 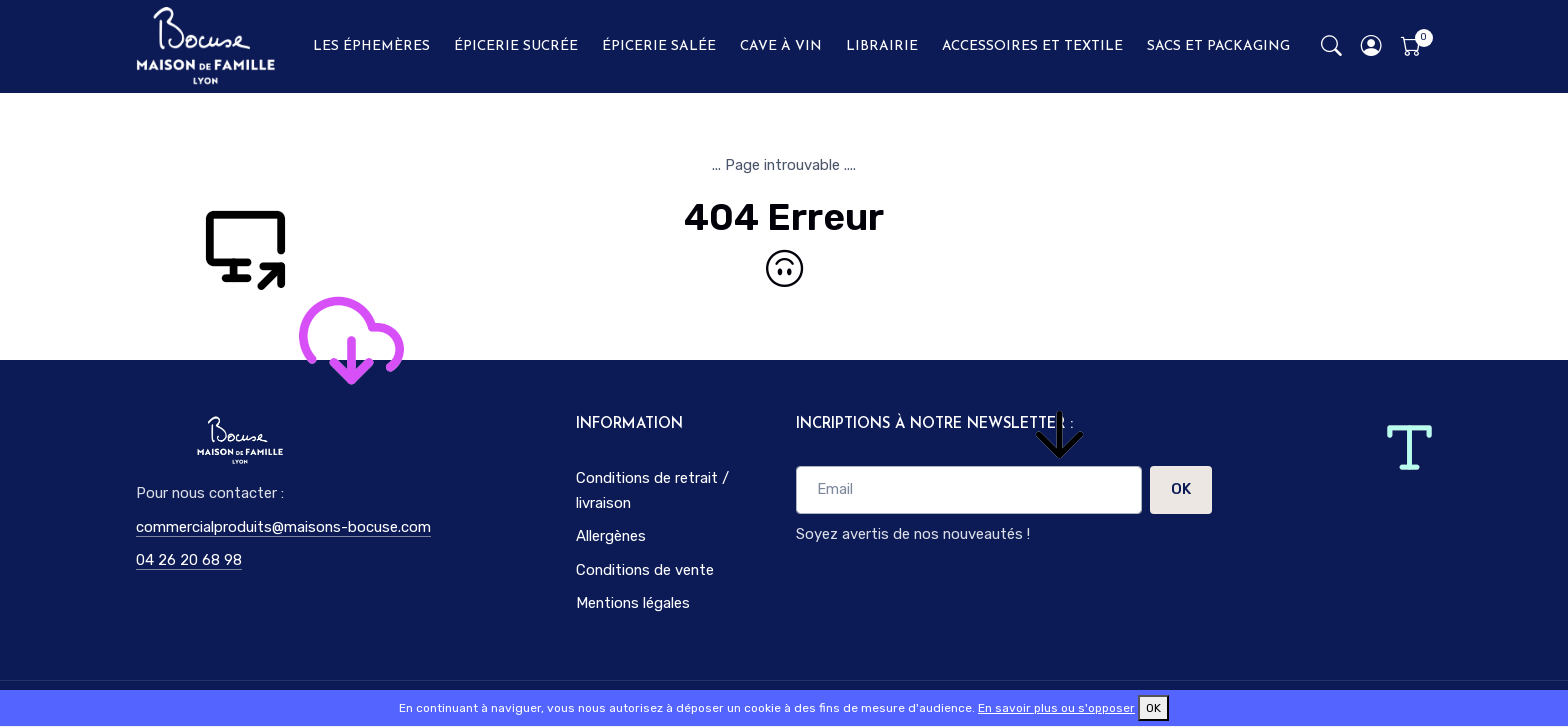 I want to click on download a file or content, so click(x=1059, y=434).